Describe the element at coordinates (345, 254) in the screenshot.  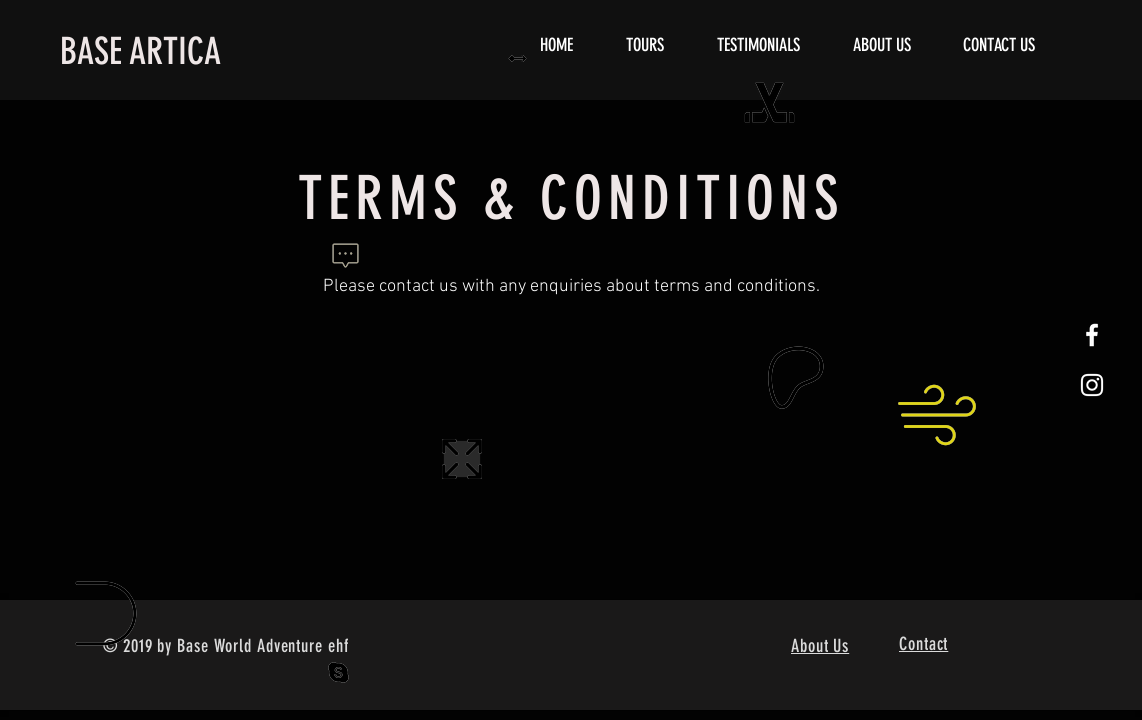
I see `open chat or messaging` at that location.